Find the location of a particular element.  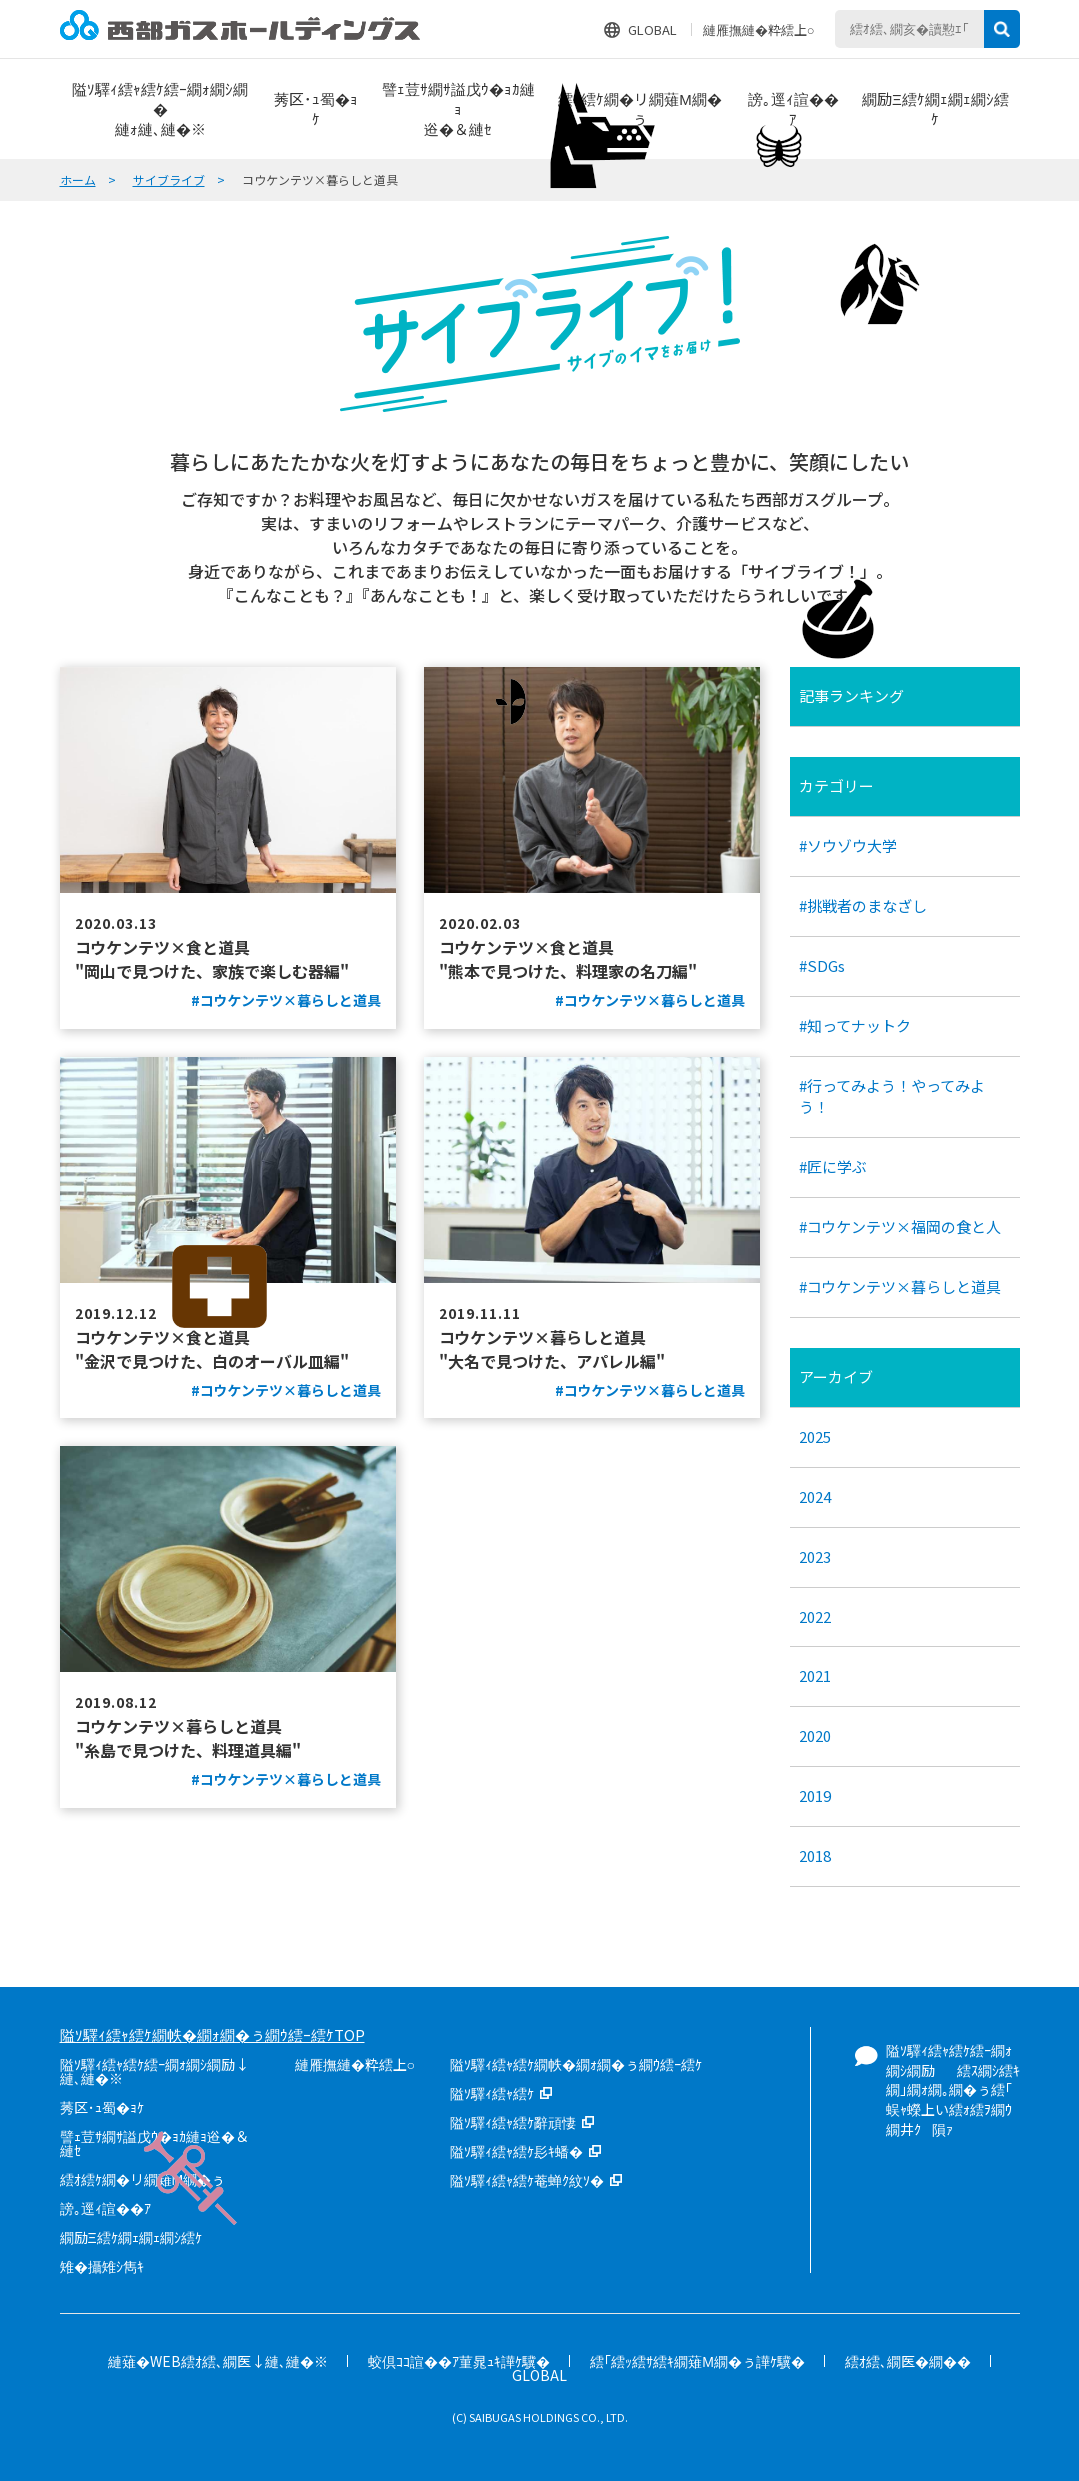

select dog or hound character class is located at coordinates (602, 135).